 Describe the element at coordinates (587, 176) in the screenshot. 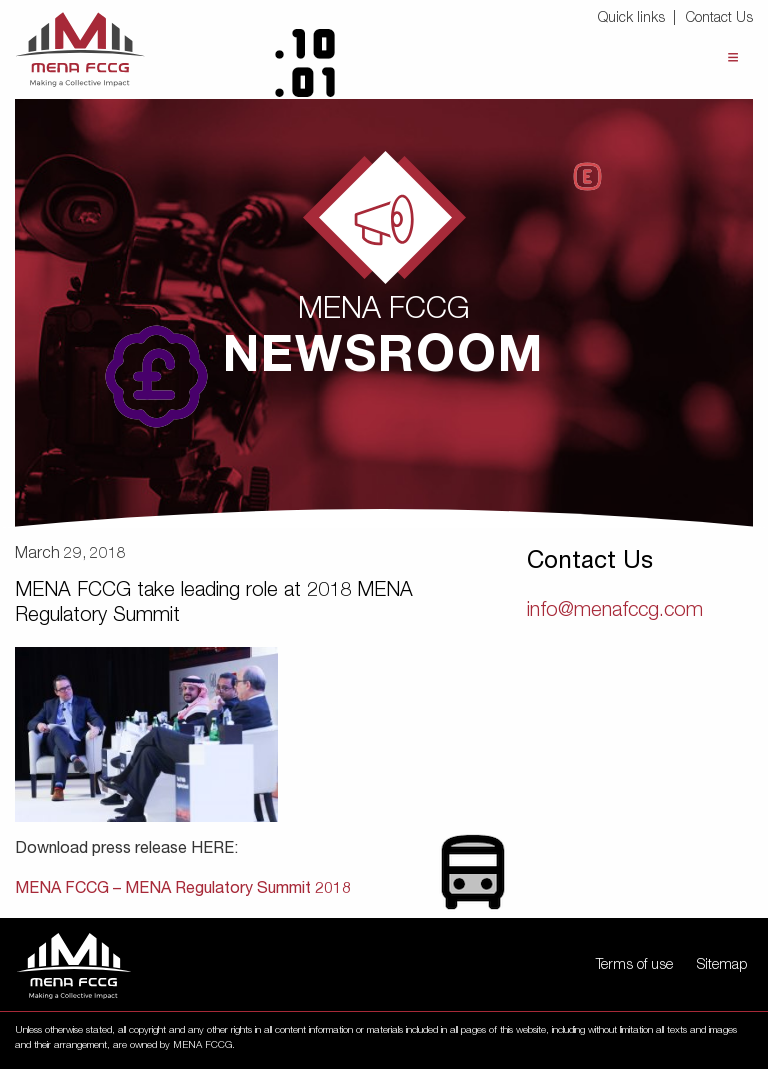

I see `indicates an item starting with the letter E` at that location.